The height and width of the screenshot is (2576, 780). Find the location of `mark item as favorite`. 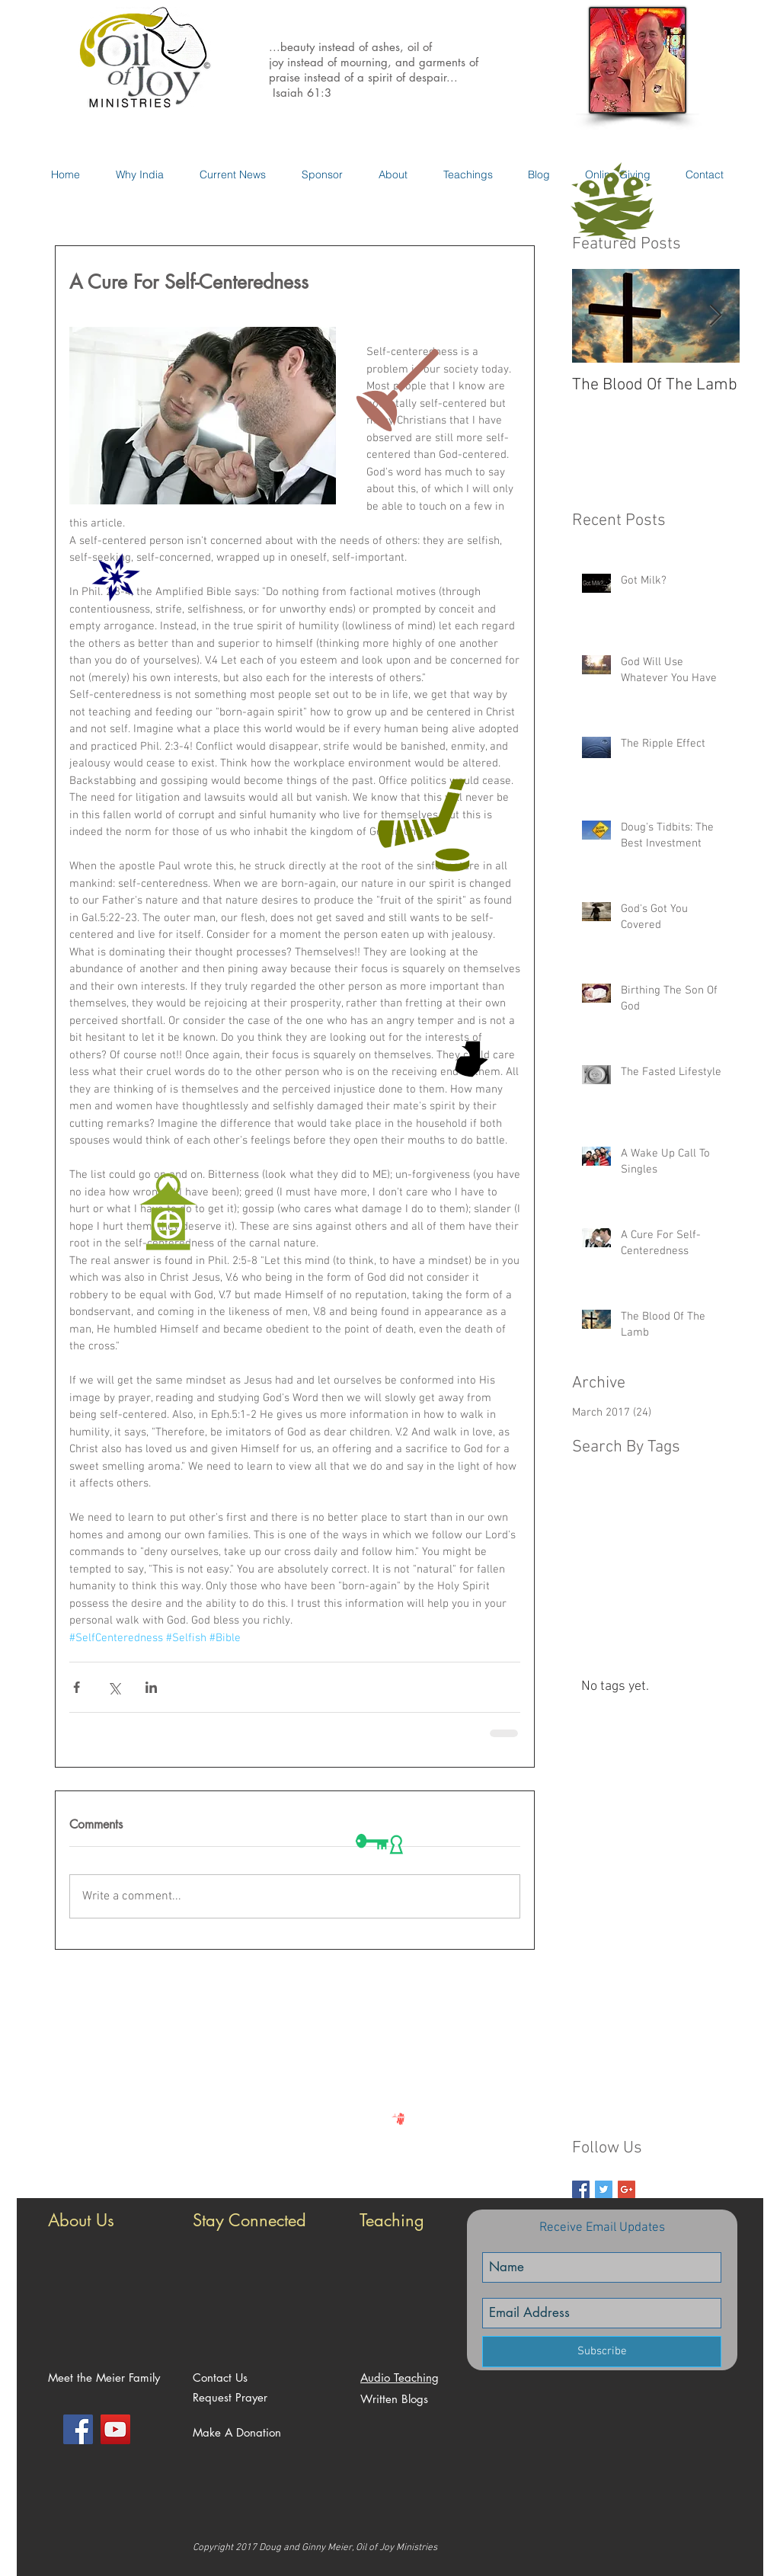

mark item as favorite is located at coordinates (116, 578).